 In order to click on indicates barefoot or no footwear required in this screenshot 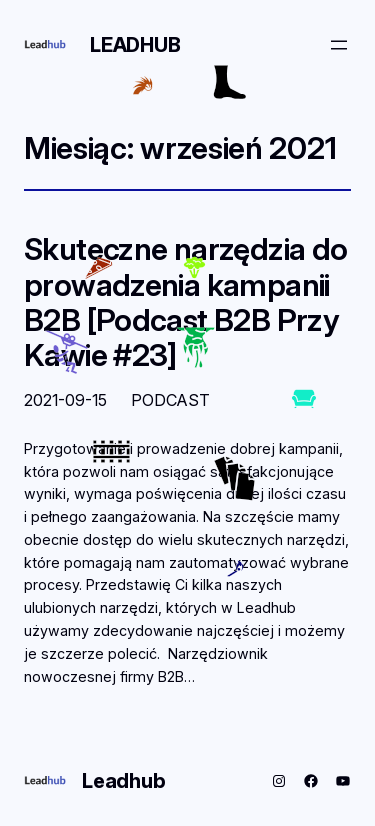, I will do `click(229, 82)`.